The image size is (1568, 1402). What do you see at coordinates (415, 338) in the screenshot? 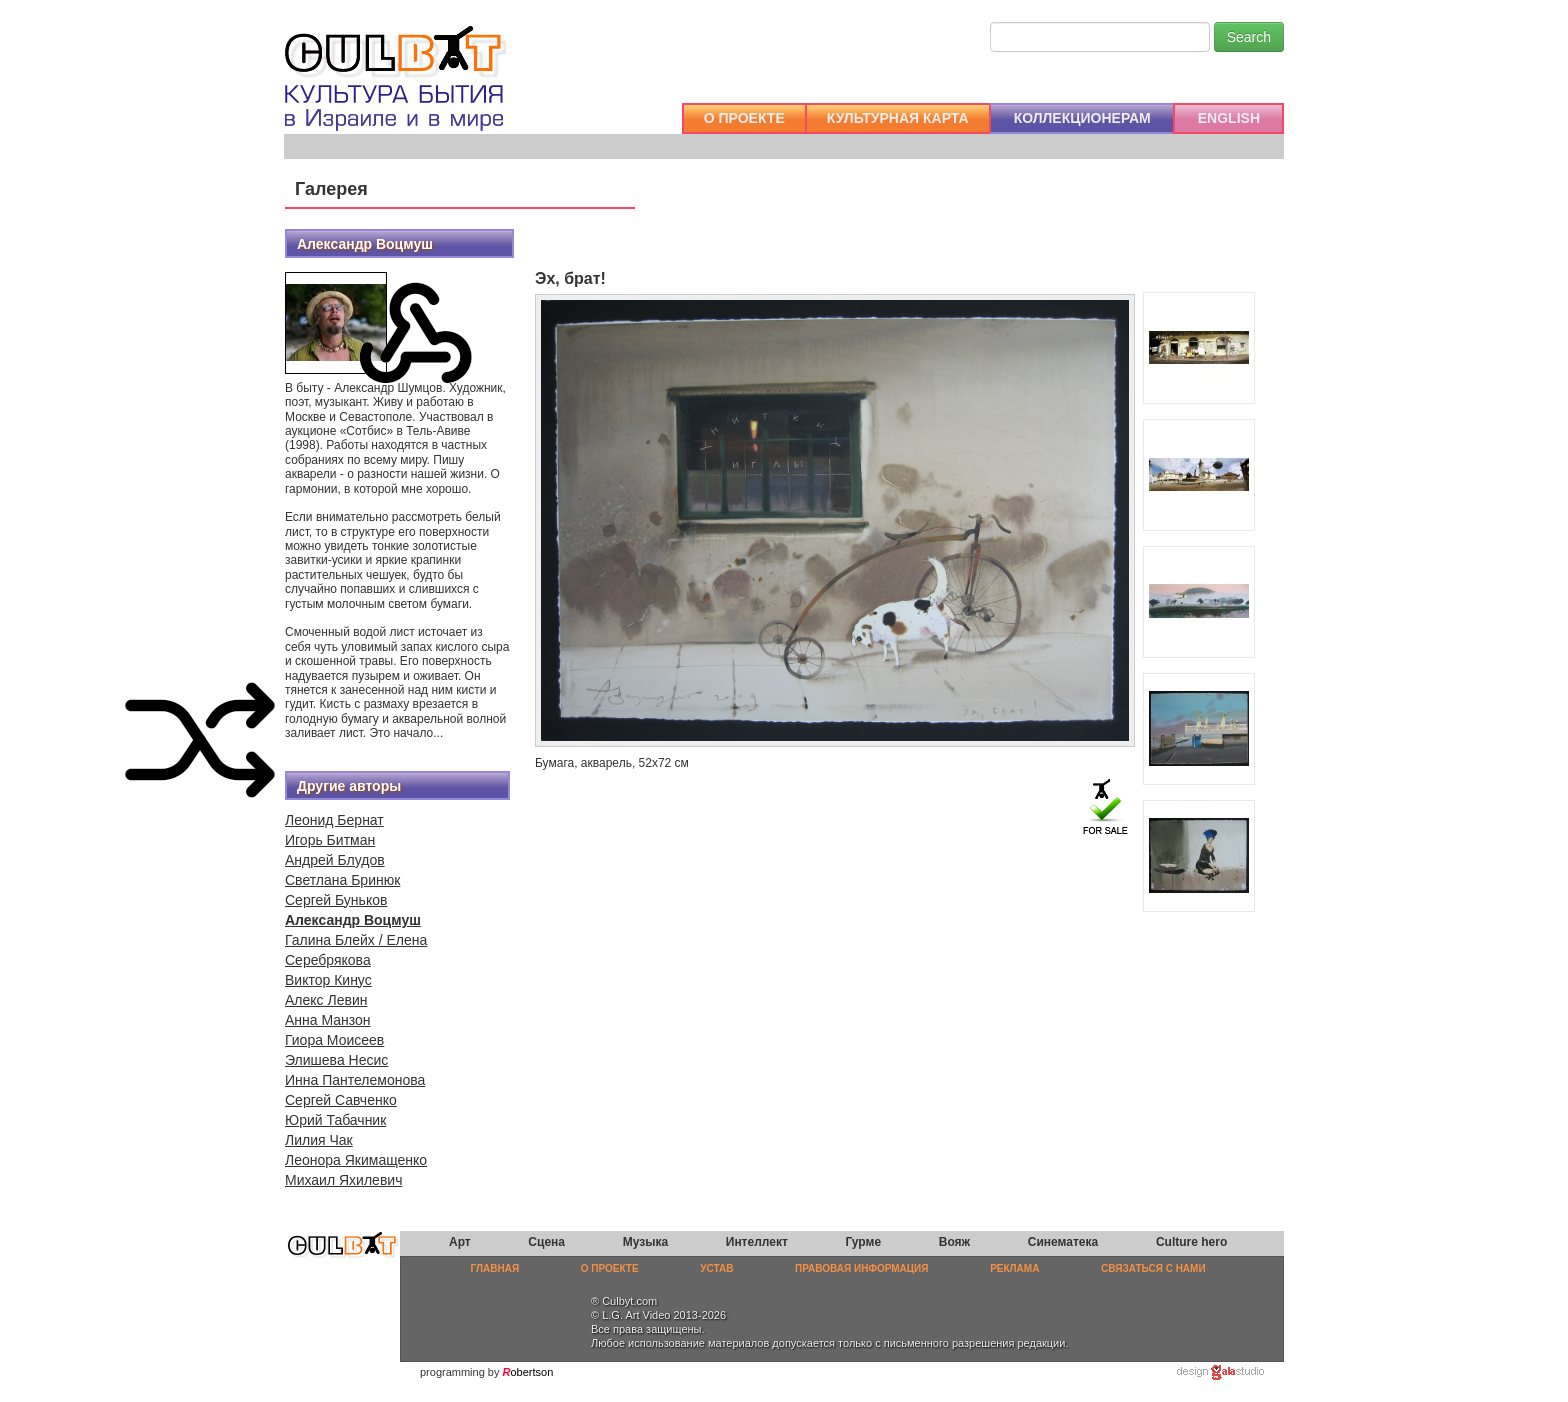
I see `configure webhook integrations` at bounding box center [415, 338].